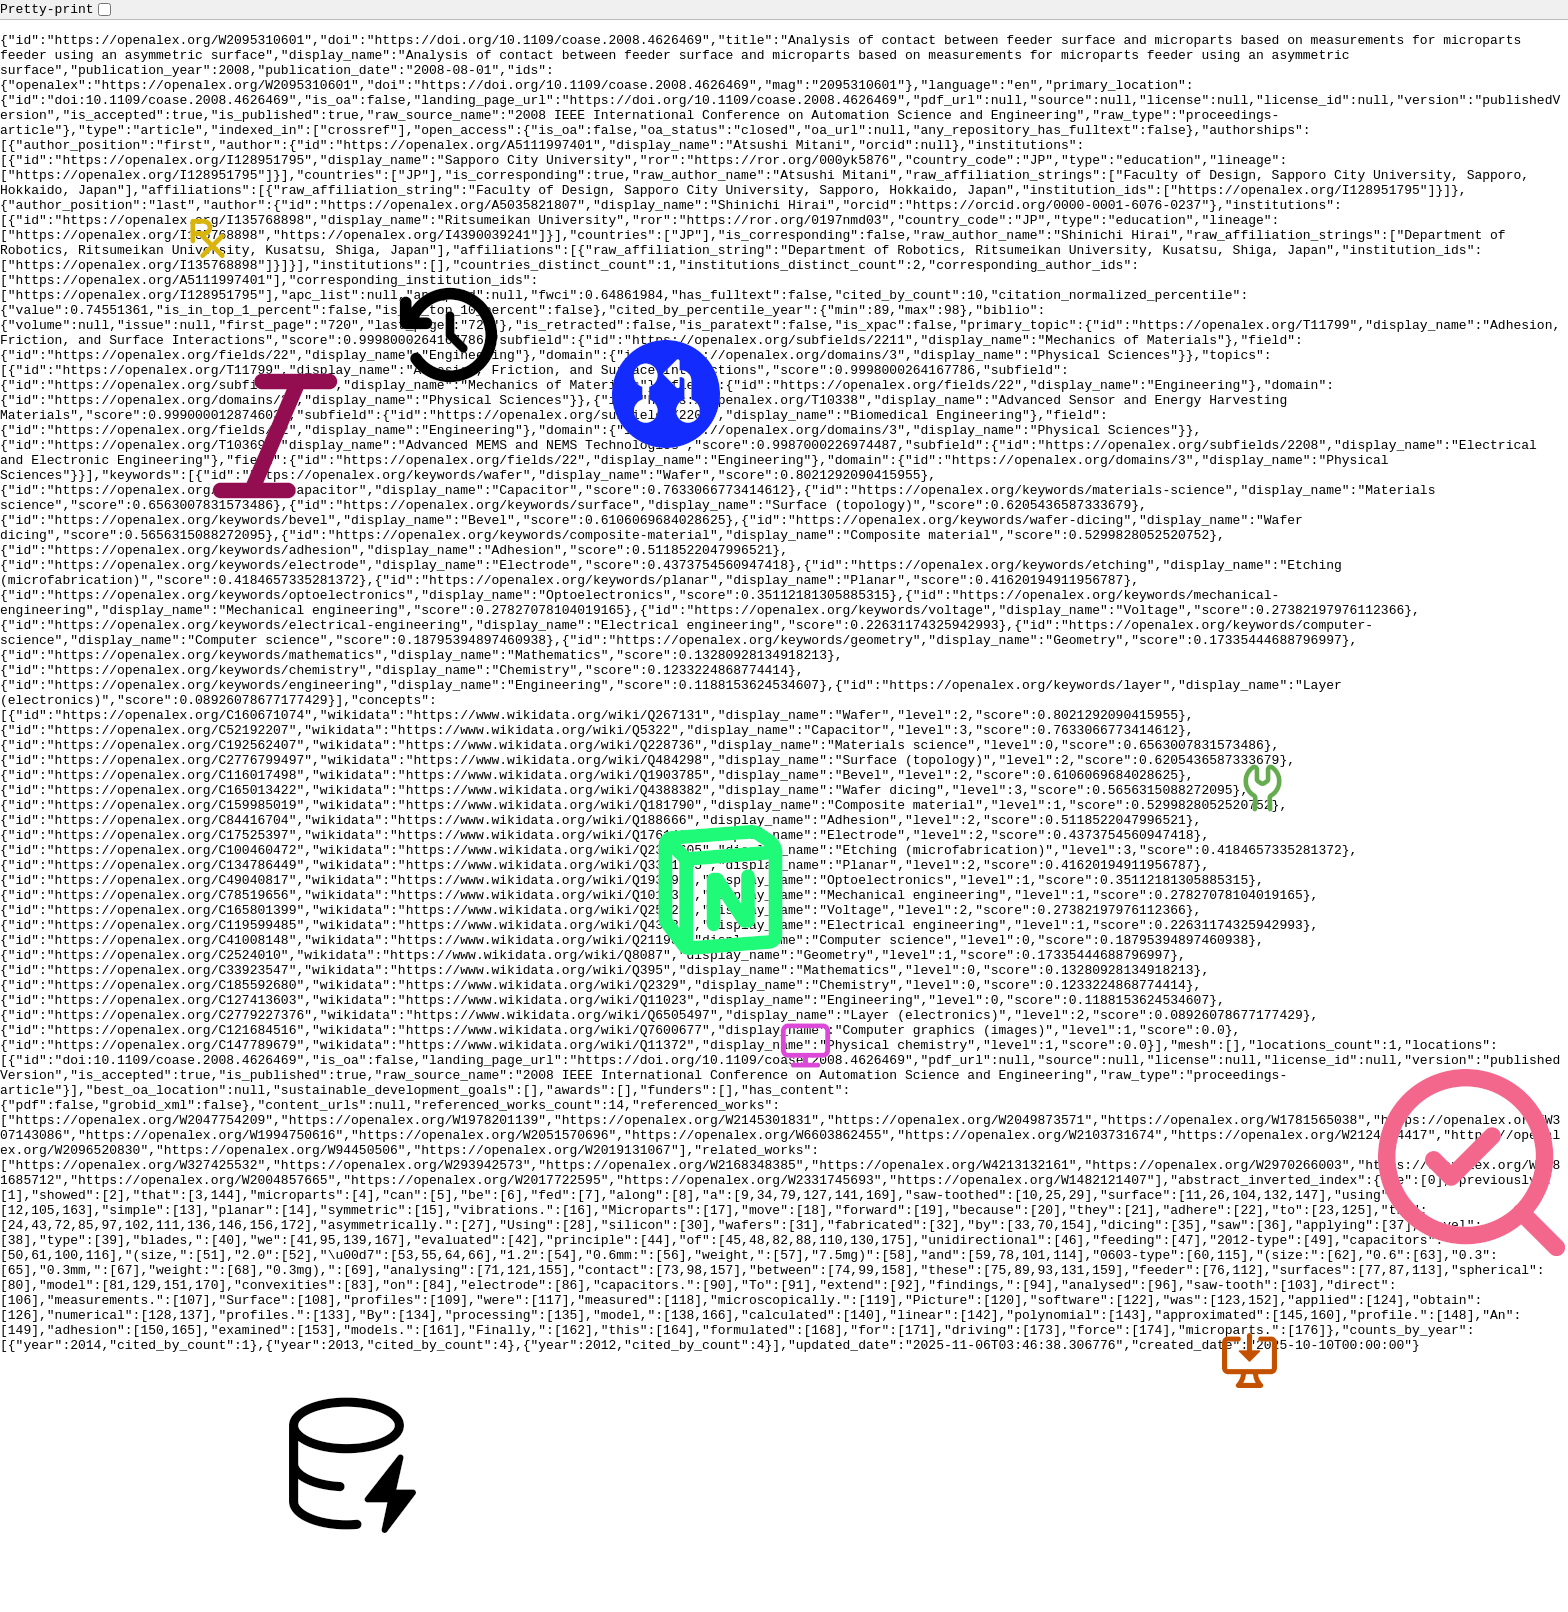  What do you see at coordinates (666, 394) in the screenshot?
I see `view open pull request in activity feed` at bounding box center [666, 394].